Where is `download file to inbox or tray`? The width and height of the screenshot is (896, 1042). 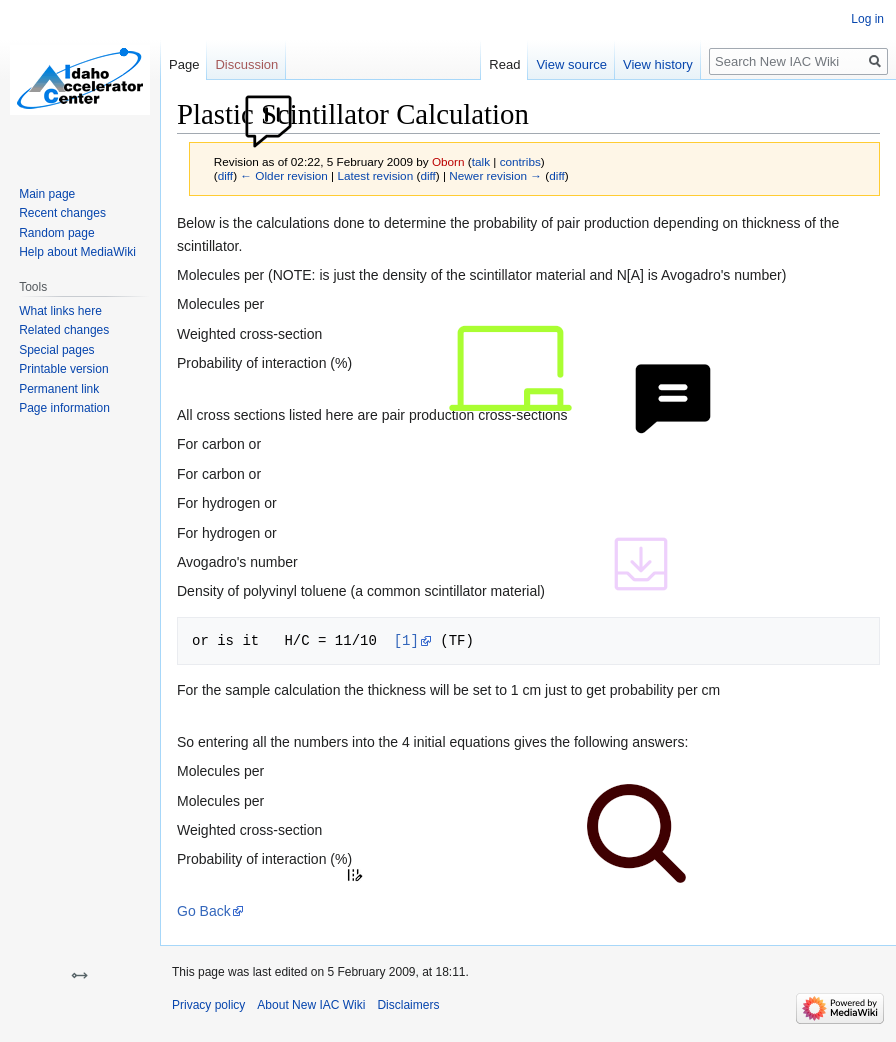
download file to inbox or tray is located at coordinates (641, 564).